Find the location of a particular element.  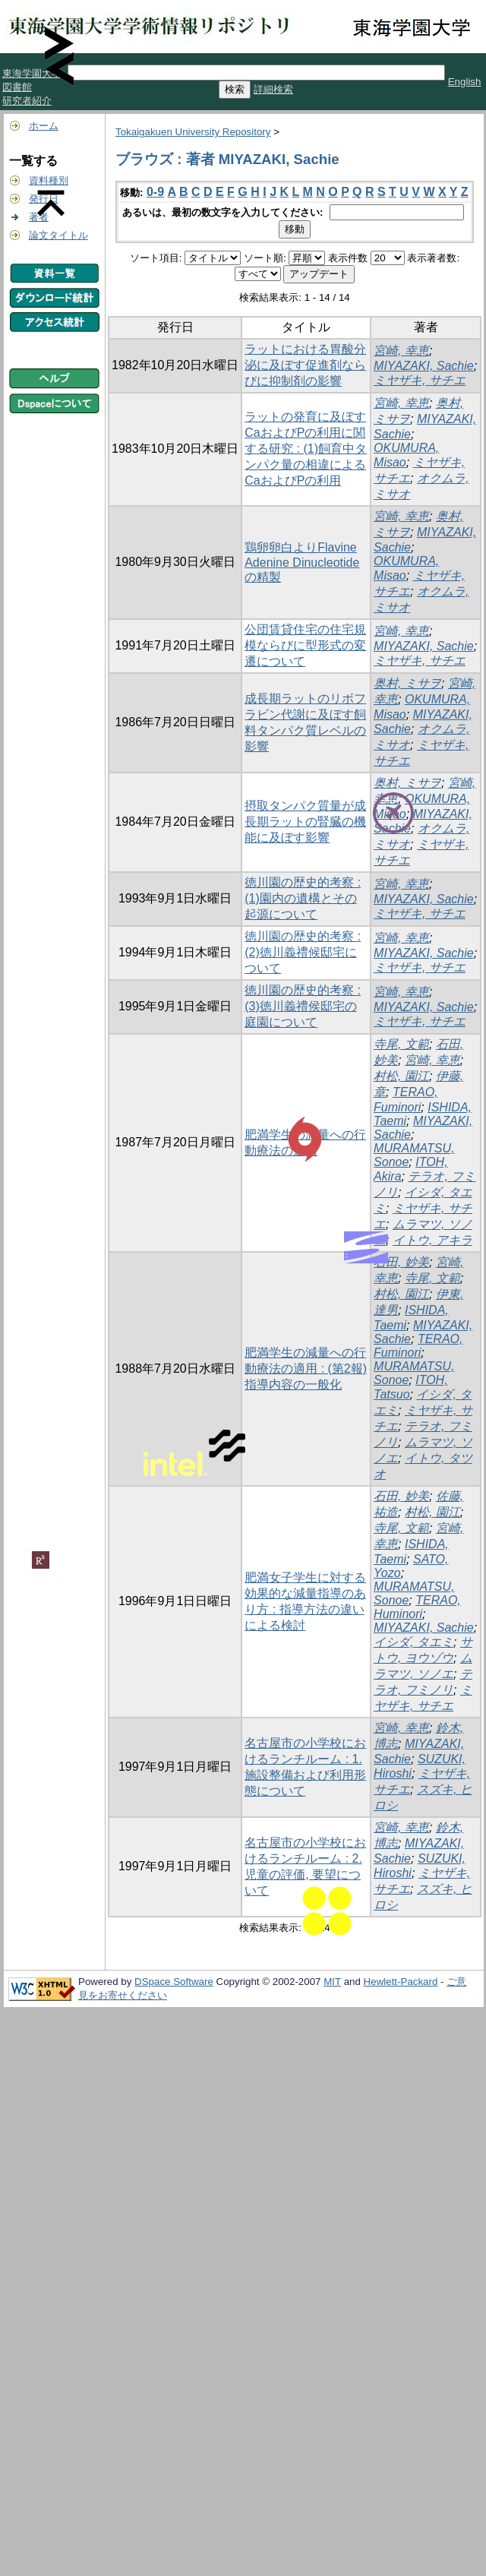

cockpit server management application logo is located at coordinates (393, 813).